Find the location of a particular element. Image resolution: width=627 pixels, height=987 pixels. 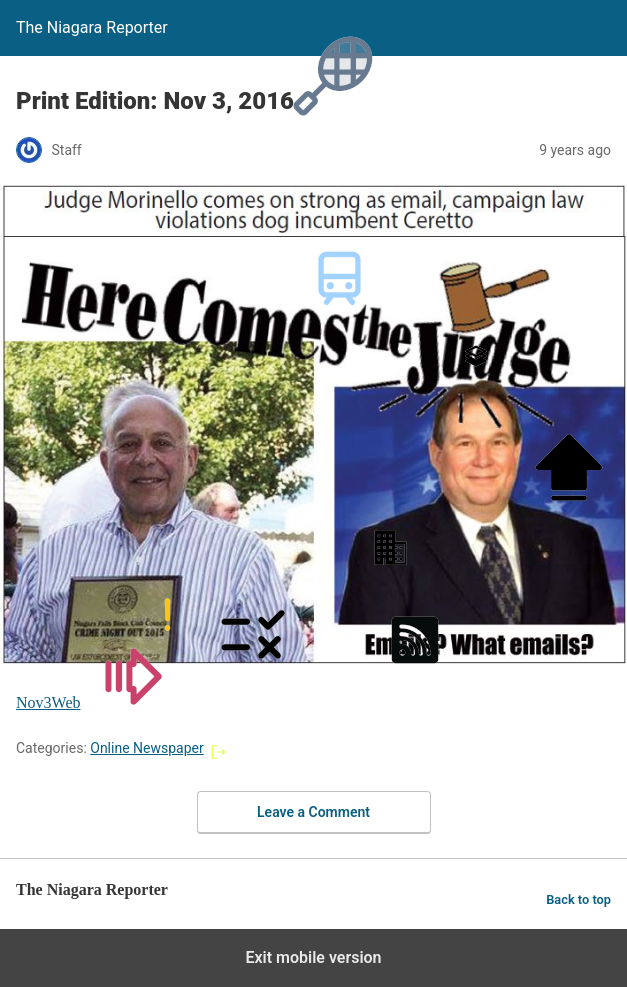

skip forward or jump to the end is located at coordinates (131, 676).